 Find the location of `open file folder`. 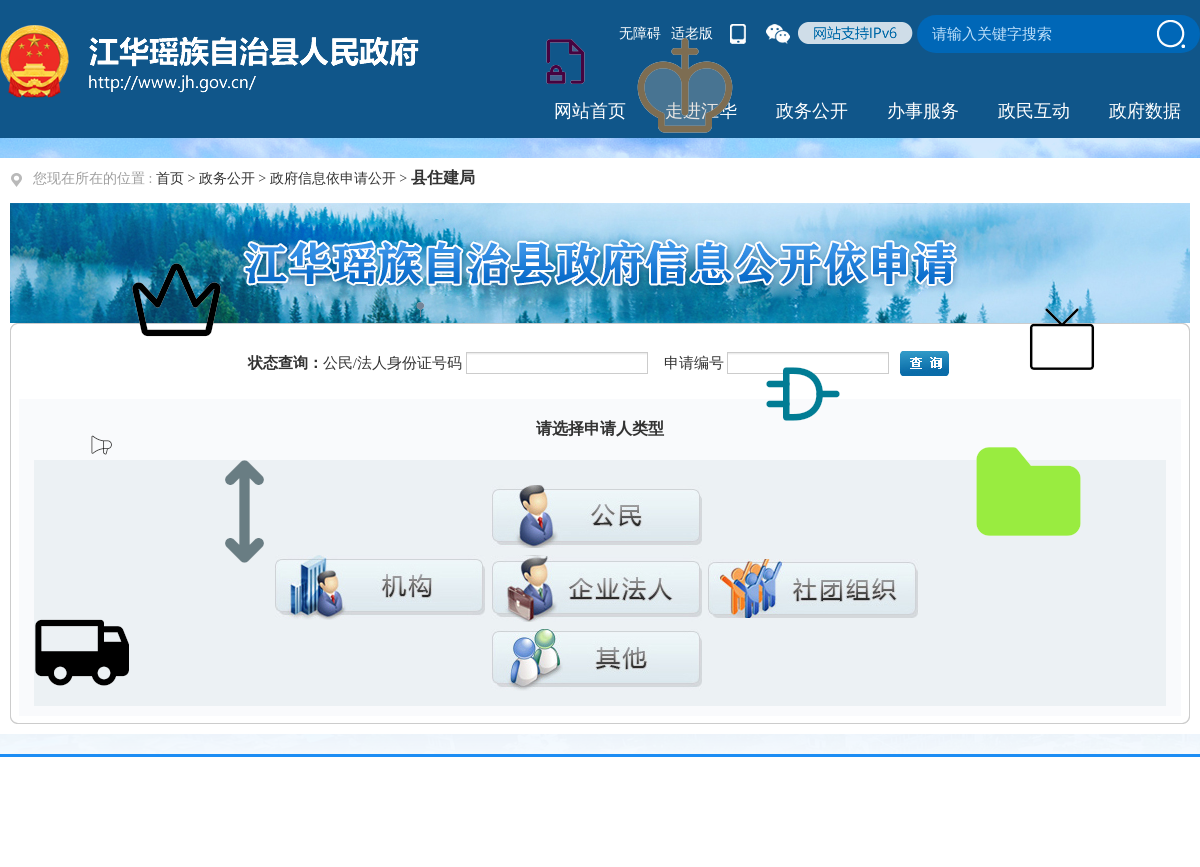

open file folder is located at coordinates (1028, 491).